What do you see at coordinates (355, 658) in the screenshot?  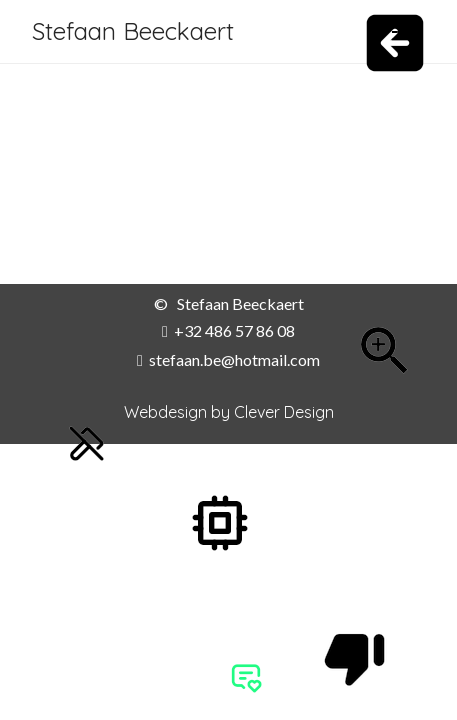 I see `dislike or downvote content` at bounding box center [355, 658].